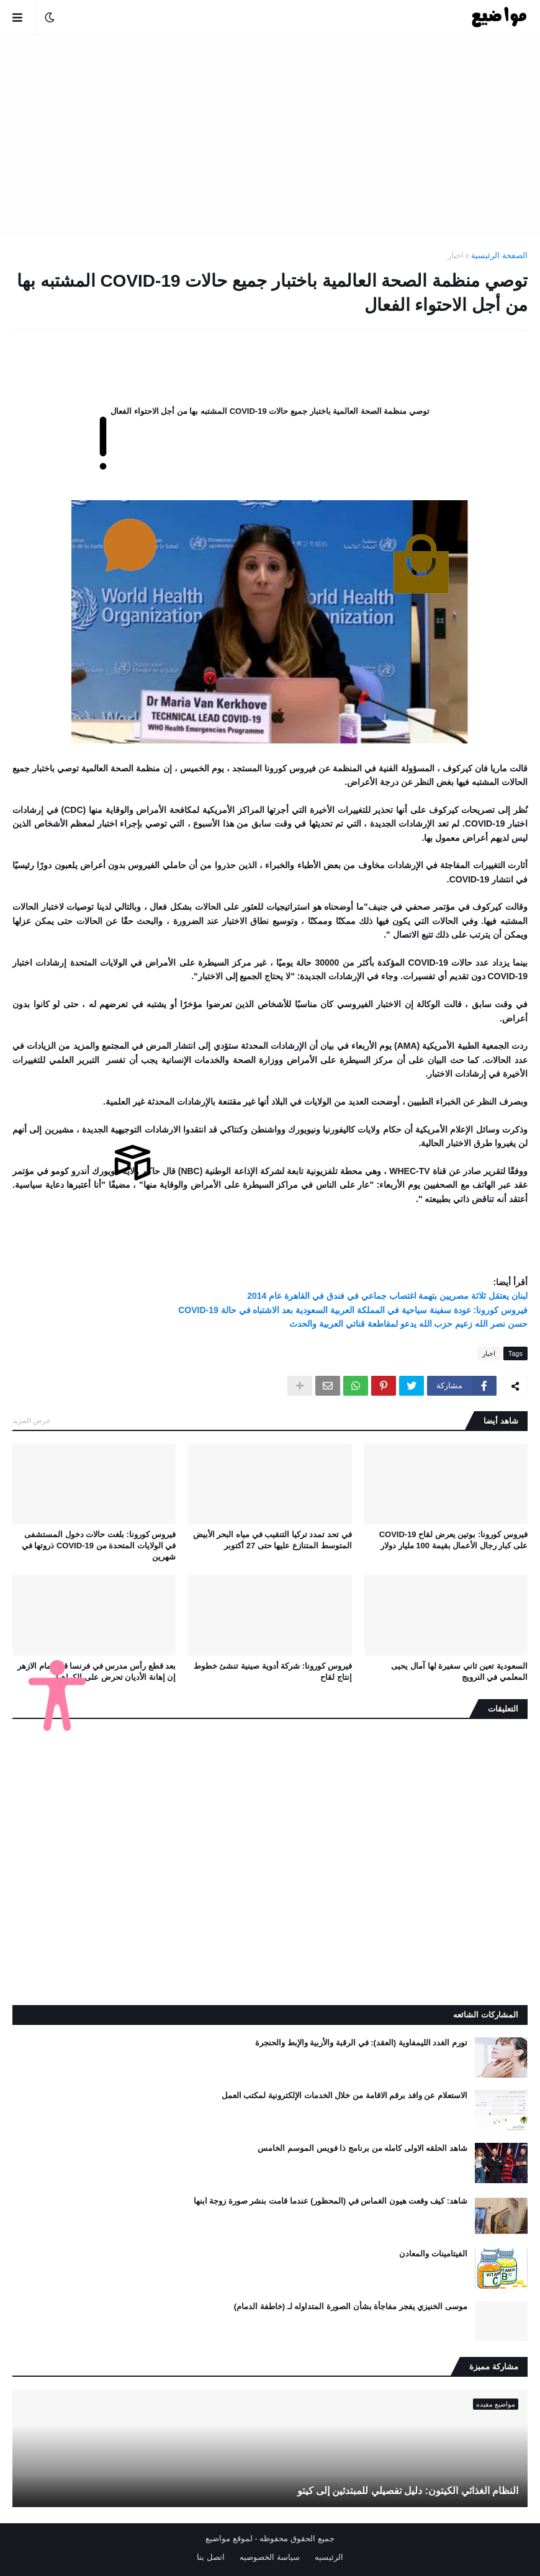 The height and width of the screenshot is (2576, 540). What do you see at coordinates (103, 443) in the screenshot?
I see `indicates a warning or alert requiring attention` at bounding box center [103, 443].